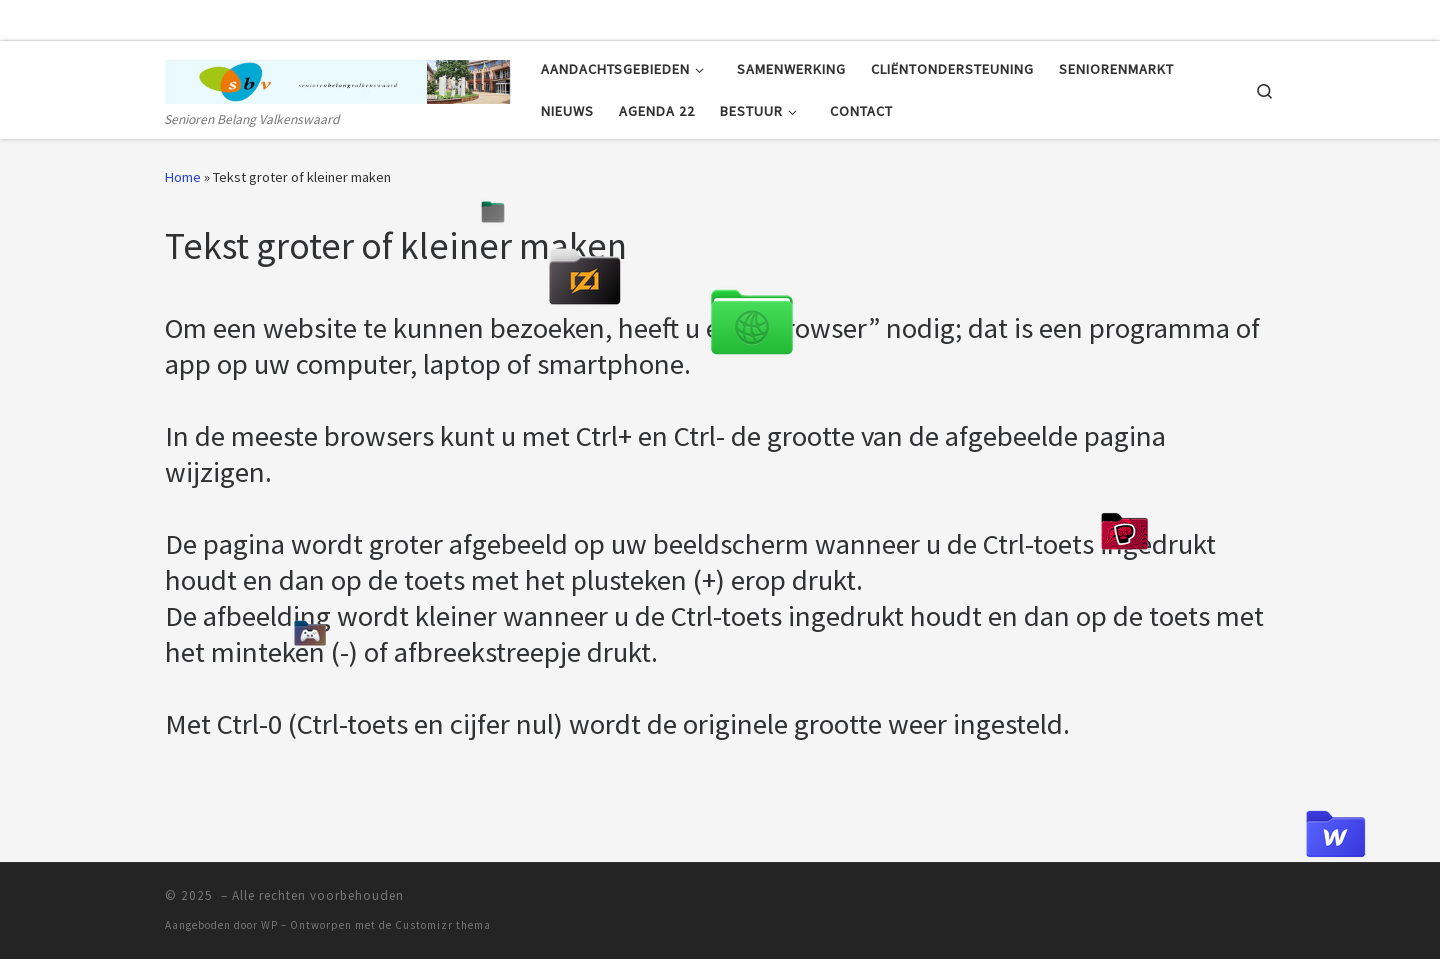 The width and height of the screenshot is (1440, 959). Describe the element at coordinates (1335, 835) in the screenshot. I see `folder containing Webflow project files` at that location.